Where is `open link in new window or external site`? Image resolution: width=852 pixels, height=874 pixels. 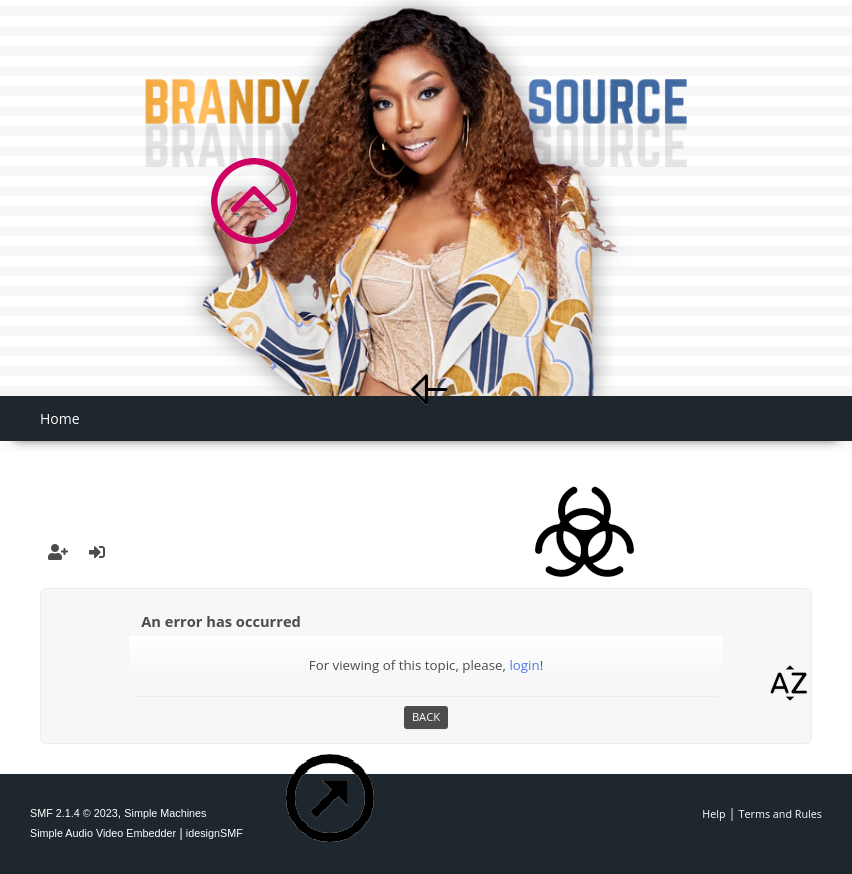
open link in new window or external site is located at coordinates (330, 798).